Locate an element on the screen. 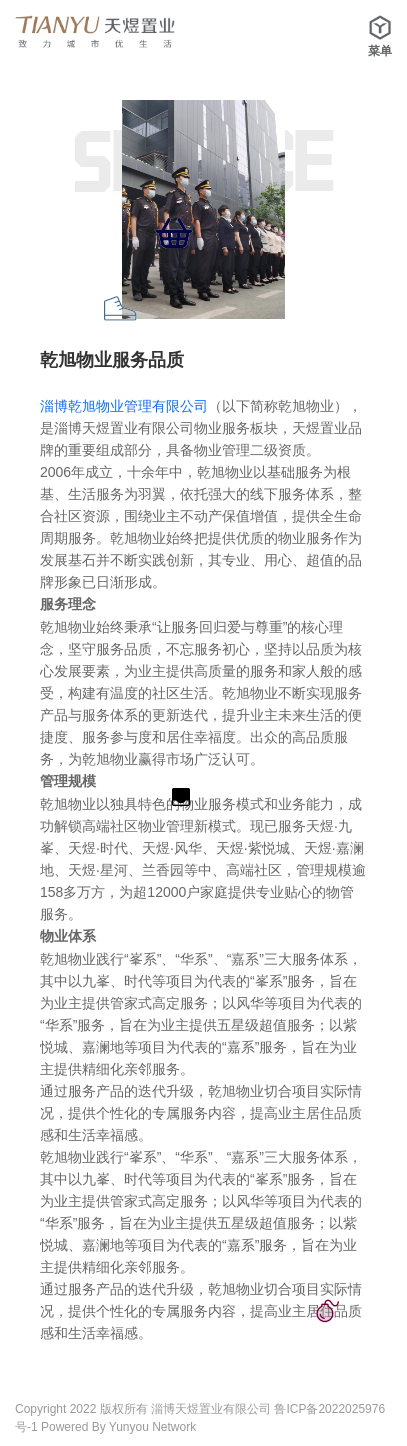 The width and height of the screenshot is (407, 1446). access your inbox or messages is located at coordinates (181, 797).